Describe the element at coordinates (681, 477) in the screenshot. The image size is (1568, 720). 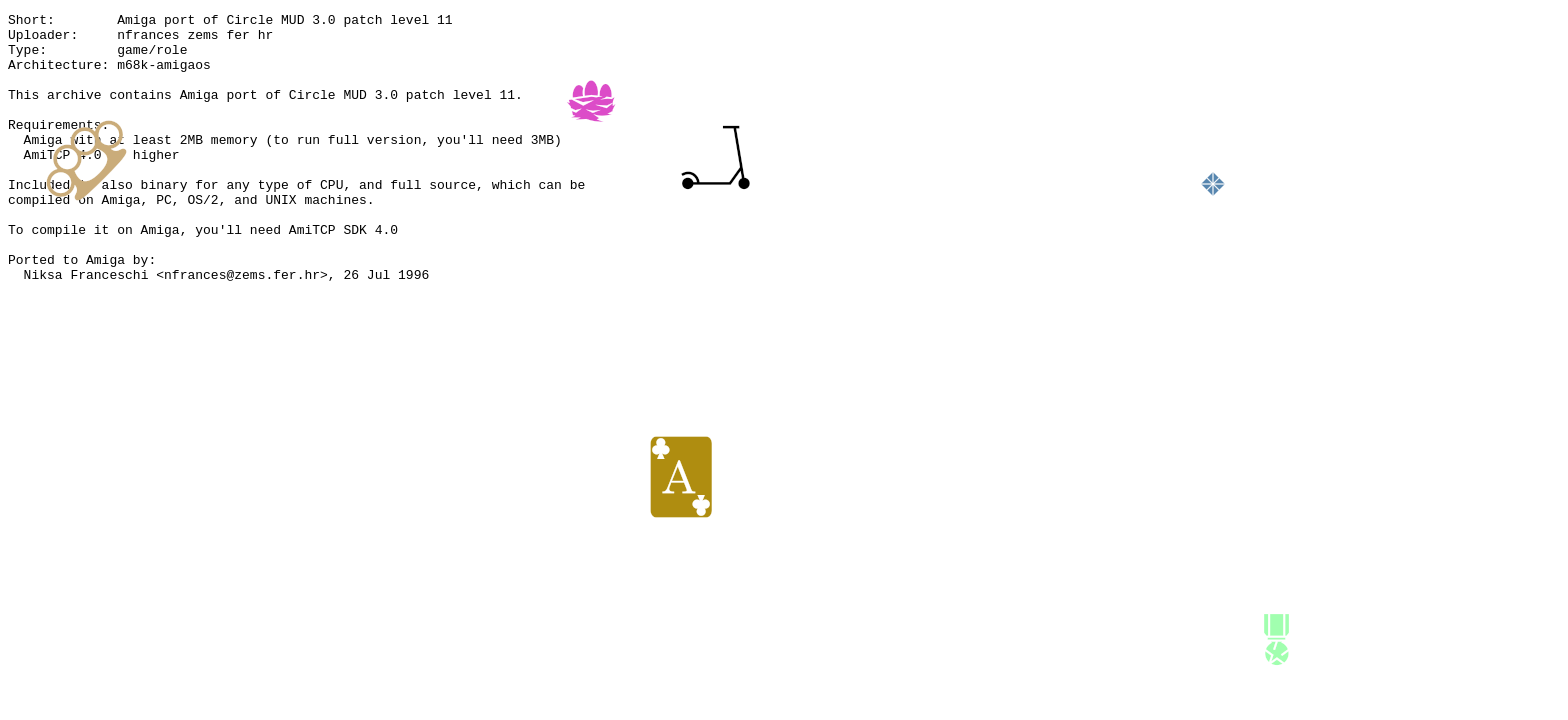
I see `play a card game` at that location.